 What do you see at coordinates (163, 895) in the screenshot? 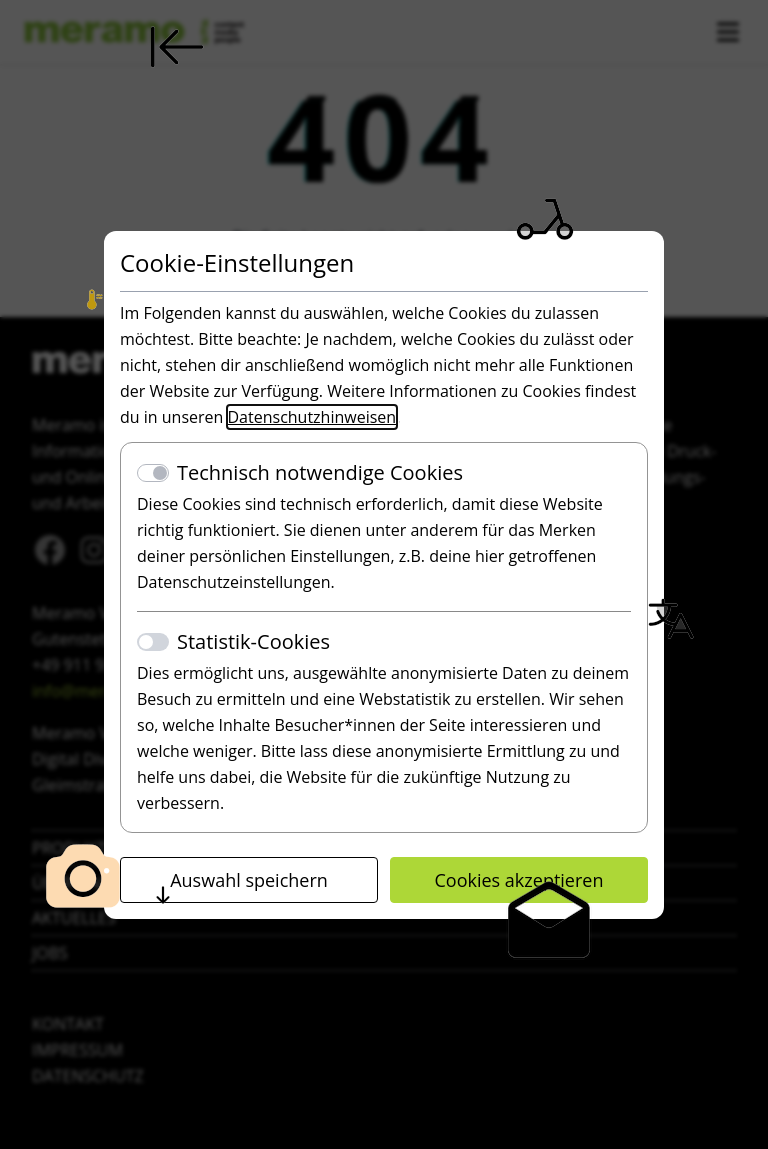
I see `scroll down or view more content` at bounding box center [163, 895].